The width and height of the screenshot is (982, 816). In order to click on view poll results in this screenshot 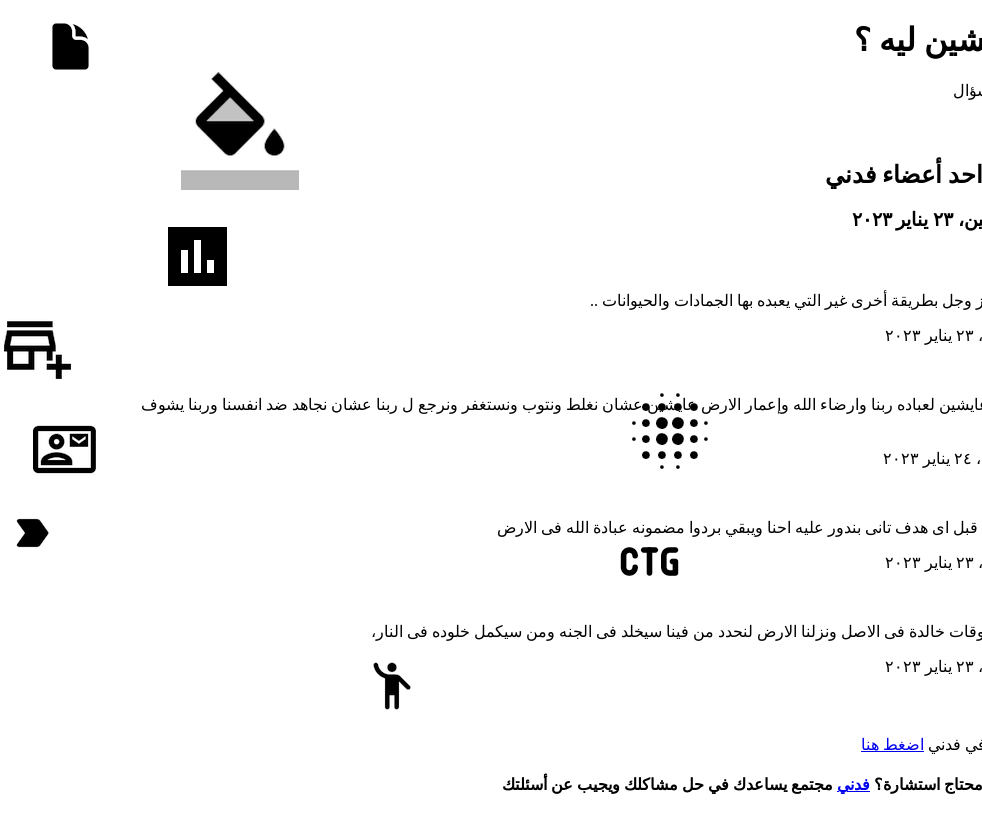, I will do `click(197, 256)`.